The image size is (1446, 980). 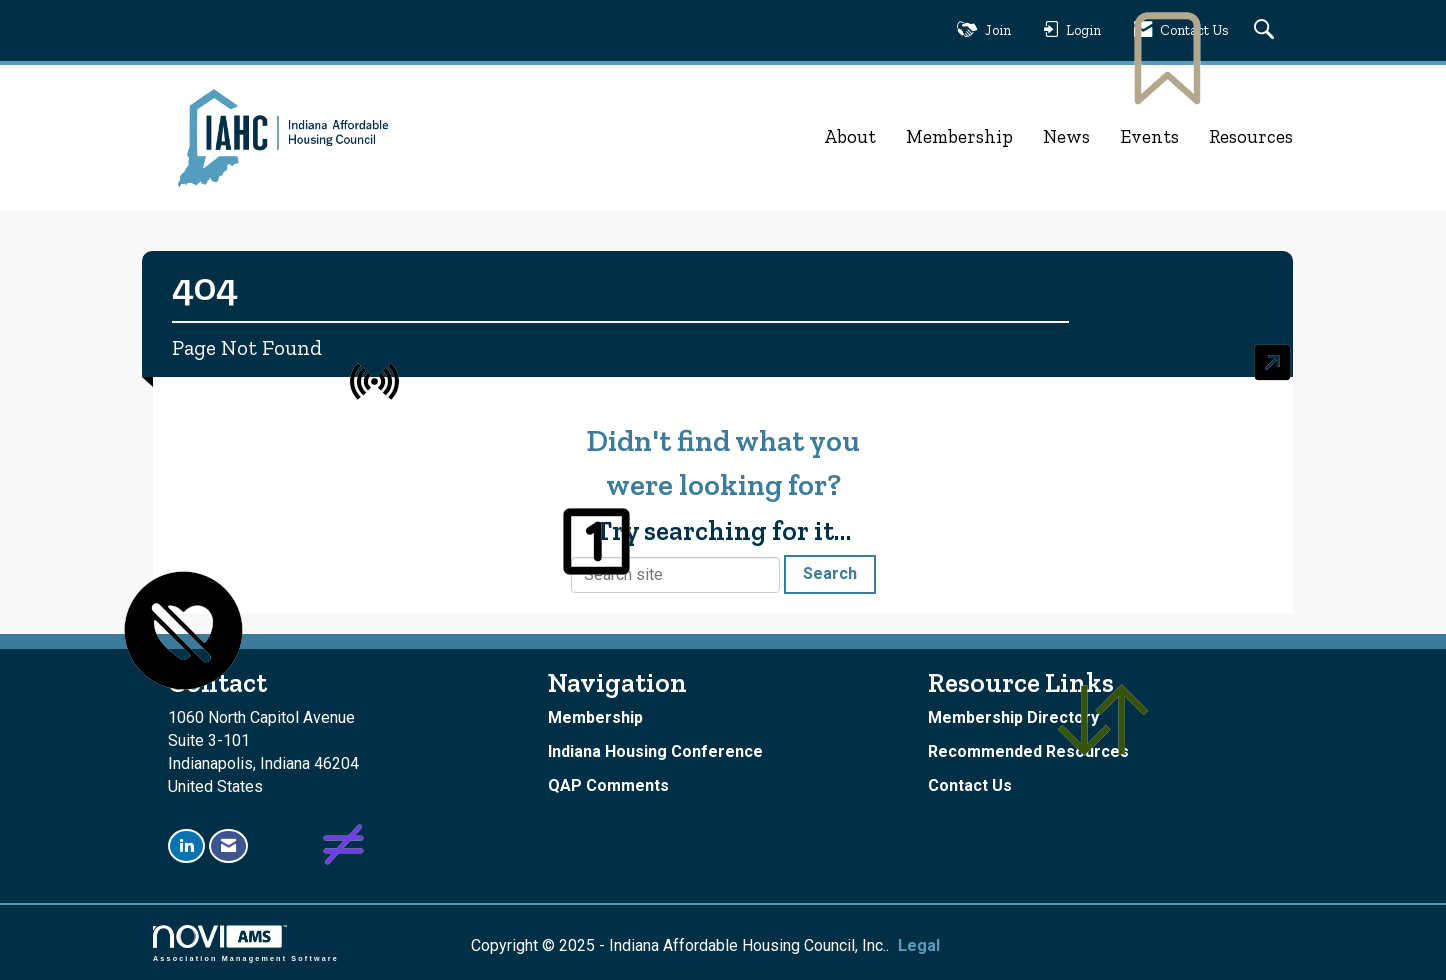 What do you see at coordinates (1272, 362) in the screenshot?
I see `open link in new tab or window` at bounding box center [1272, 362].